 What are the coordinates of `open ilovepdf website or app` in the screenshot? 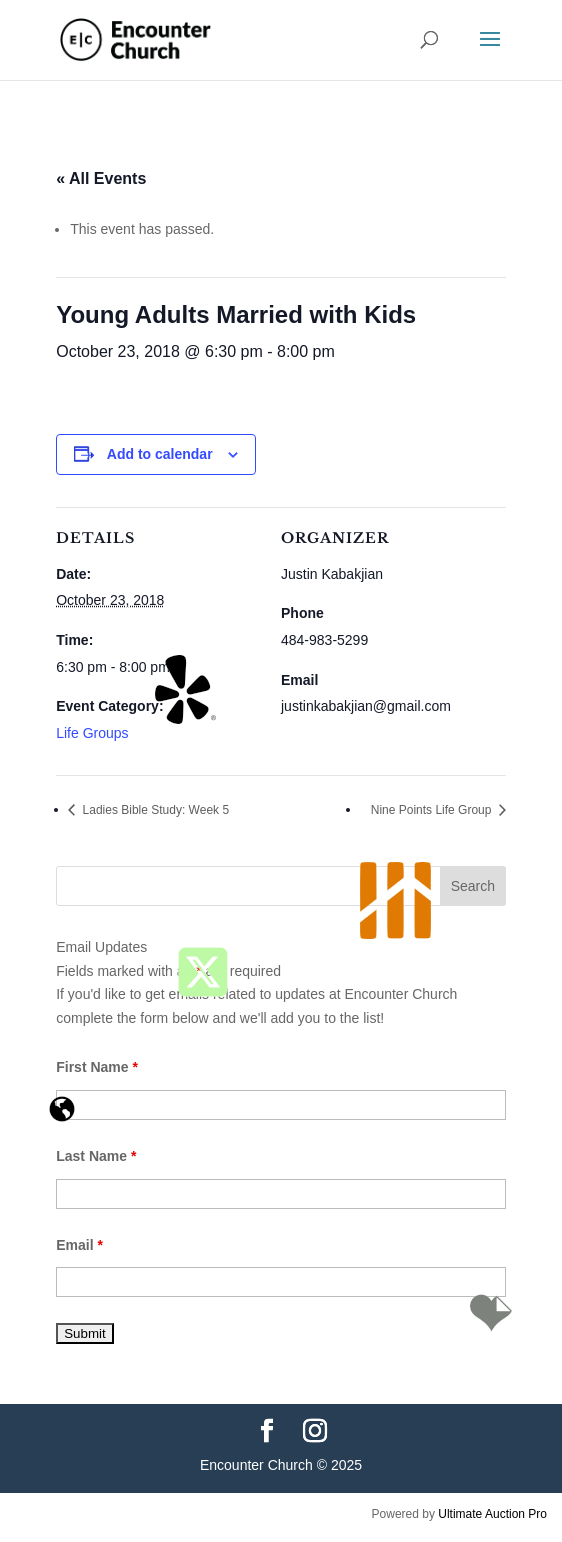 It's located at (491, 1313).